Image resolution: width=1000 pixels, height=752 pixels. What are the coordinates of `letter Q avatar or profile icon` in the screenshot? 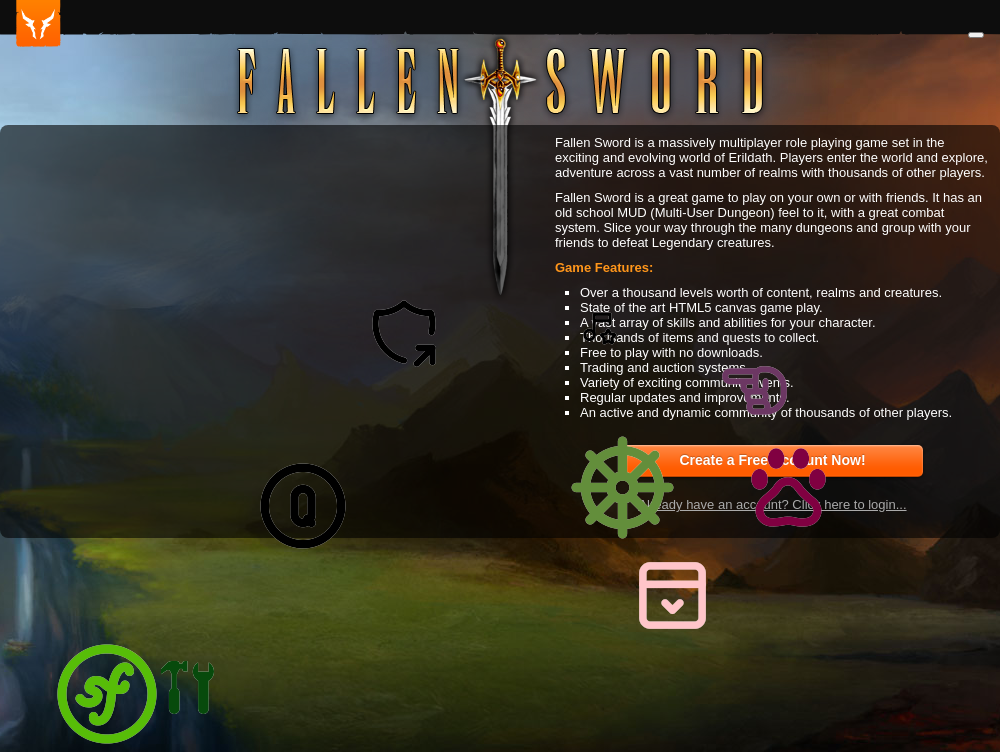 It's located at (303, 506).